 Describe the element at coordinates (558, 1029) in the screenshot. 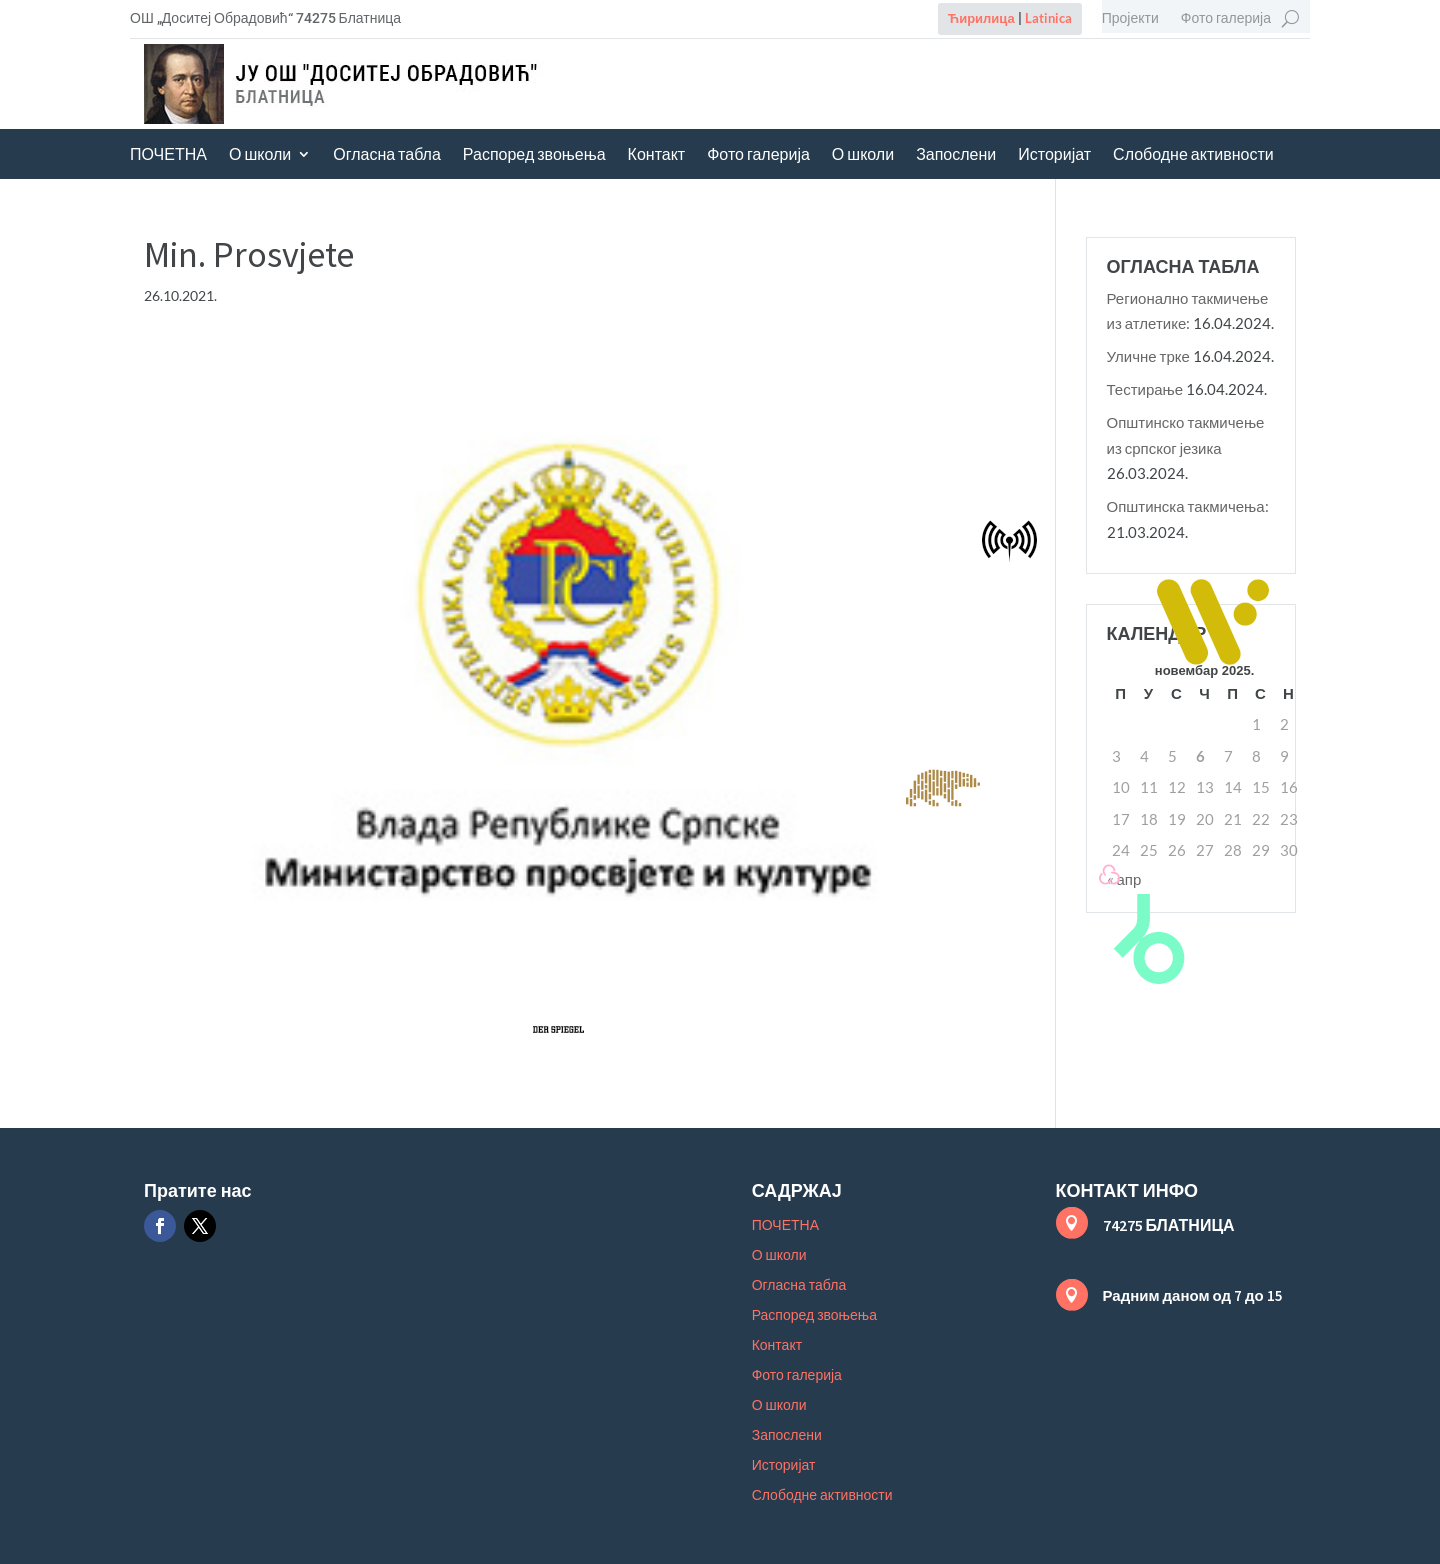

I see `visit Der Spiegel news website` at that location.